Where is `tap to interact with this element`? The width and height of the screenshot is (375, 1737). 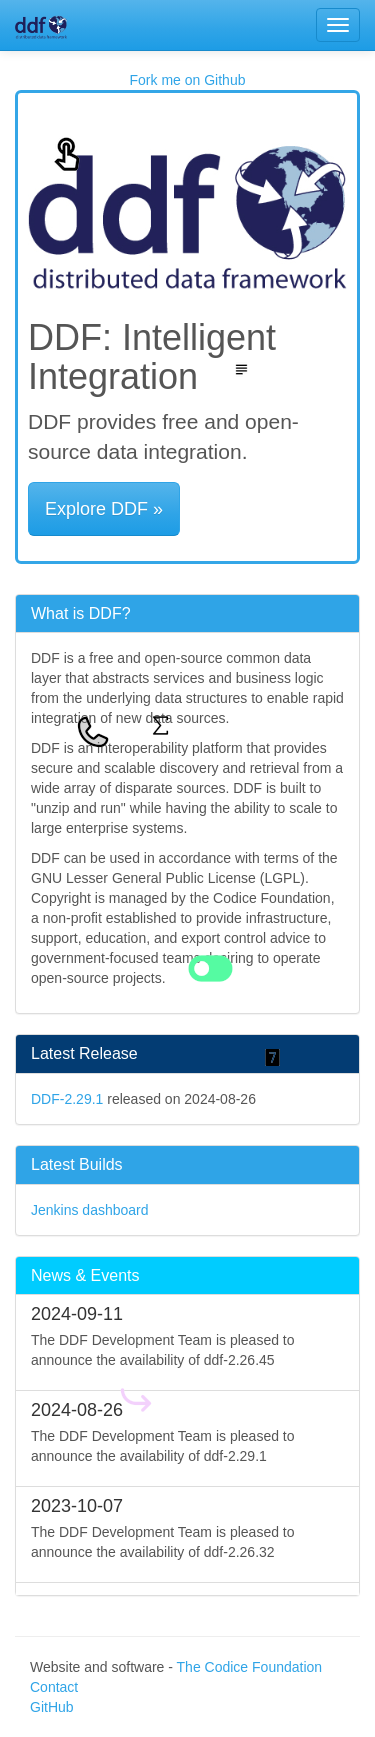
tap to interact with this element is located at coordinates (67, 155).